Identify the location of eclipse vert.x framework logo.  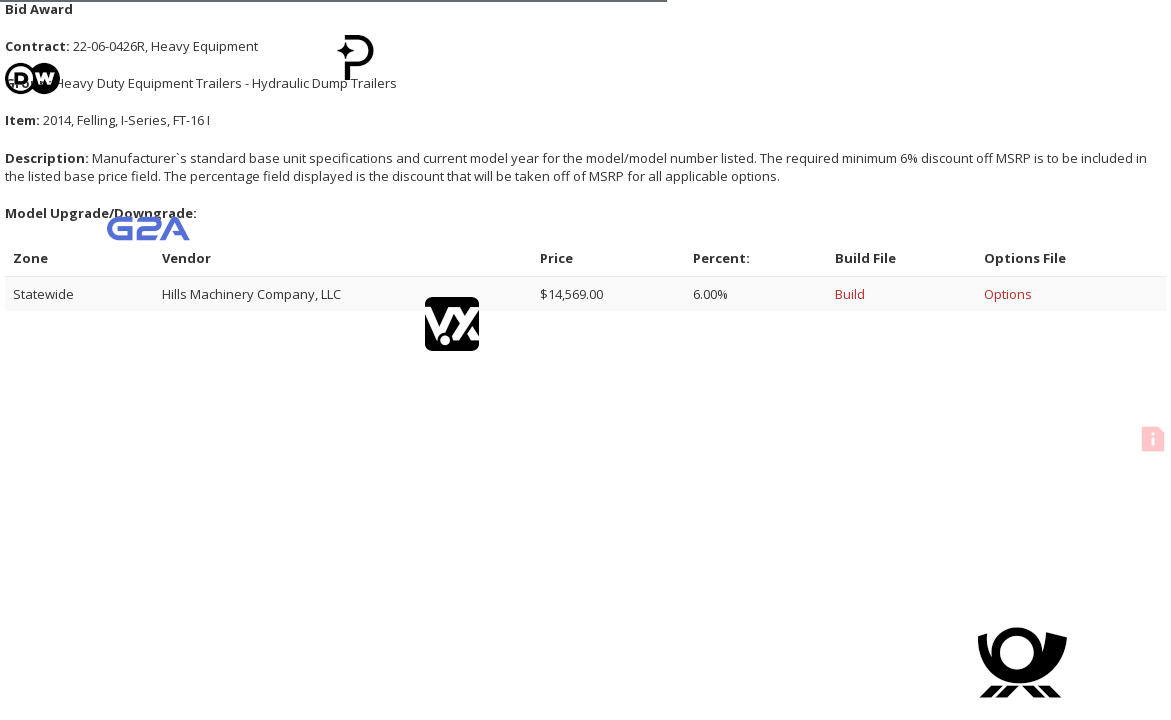
(452, 324).